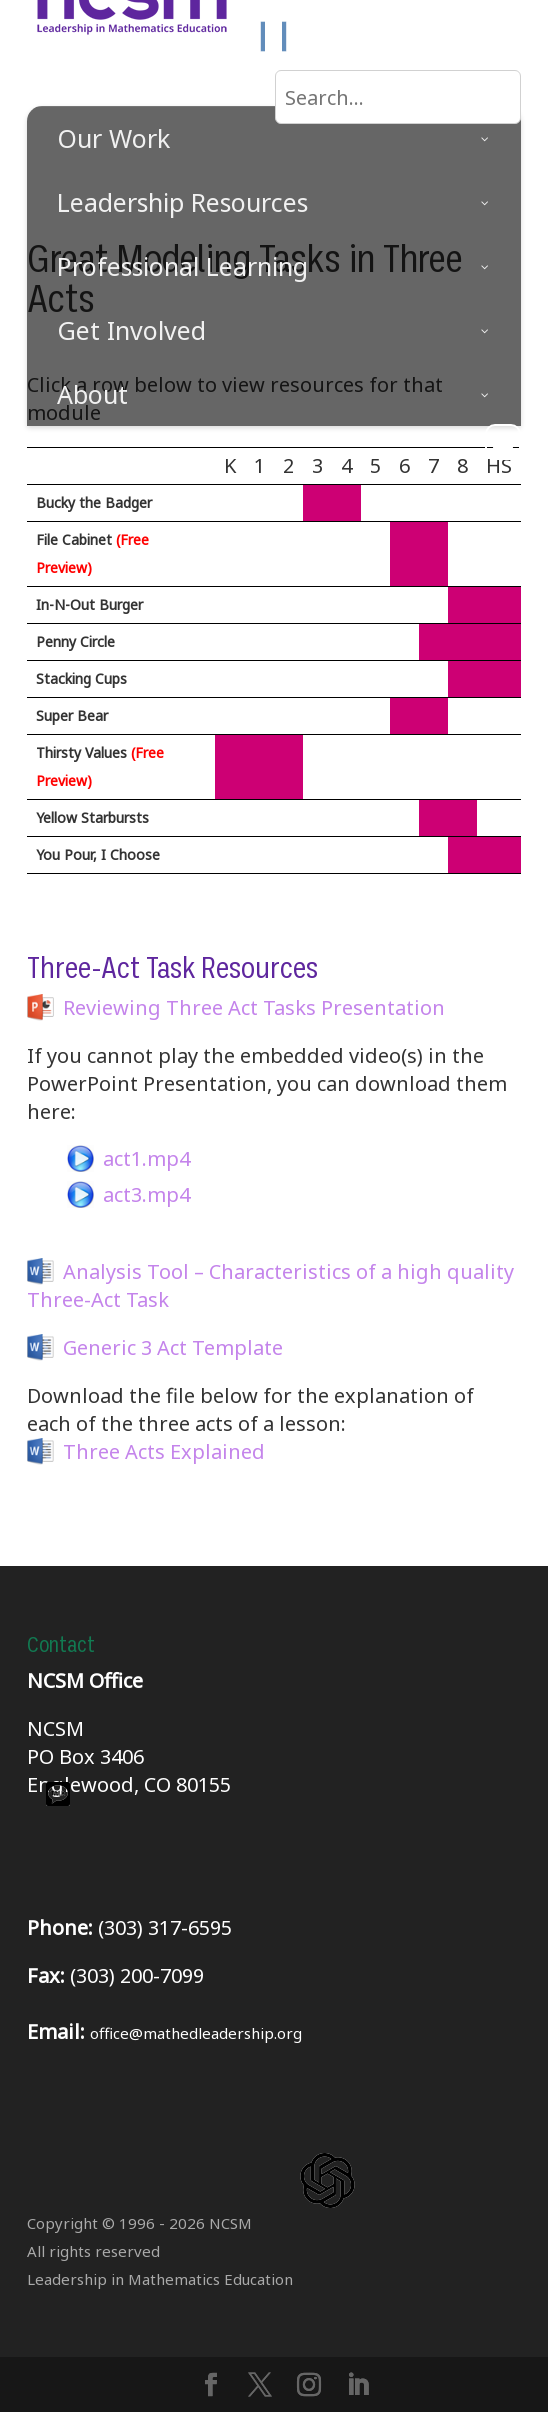 The image size is (548, 2412). Describe the element at coordinates (58, 1794) in the screenshot. I see `open KakaoTalk messaging app` at that location.